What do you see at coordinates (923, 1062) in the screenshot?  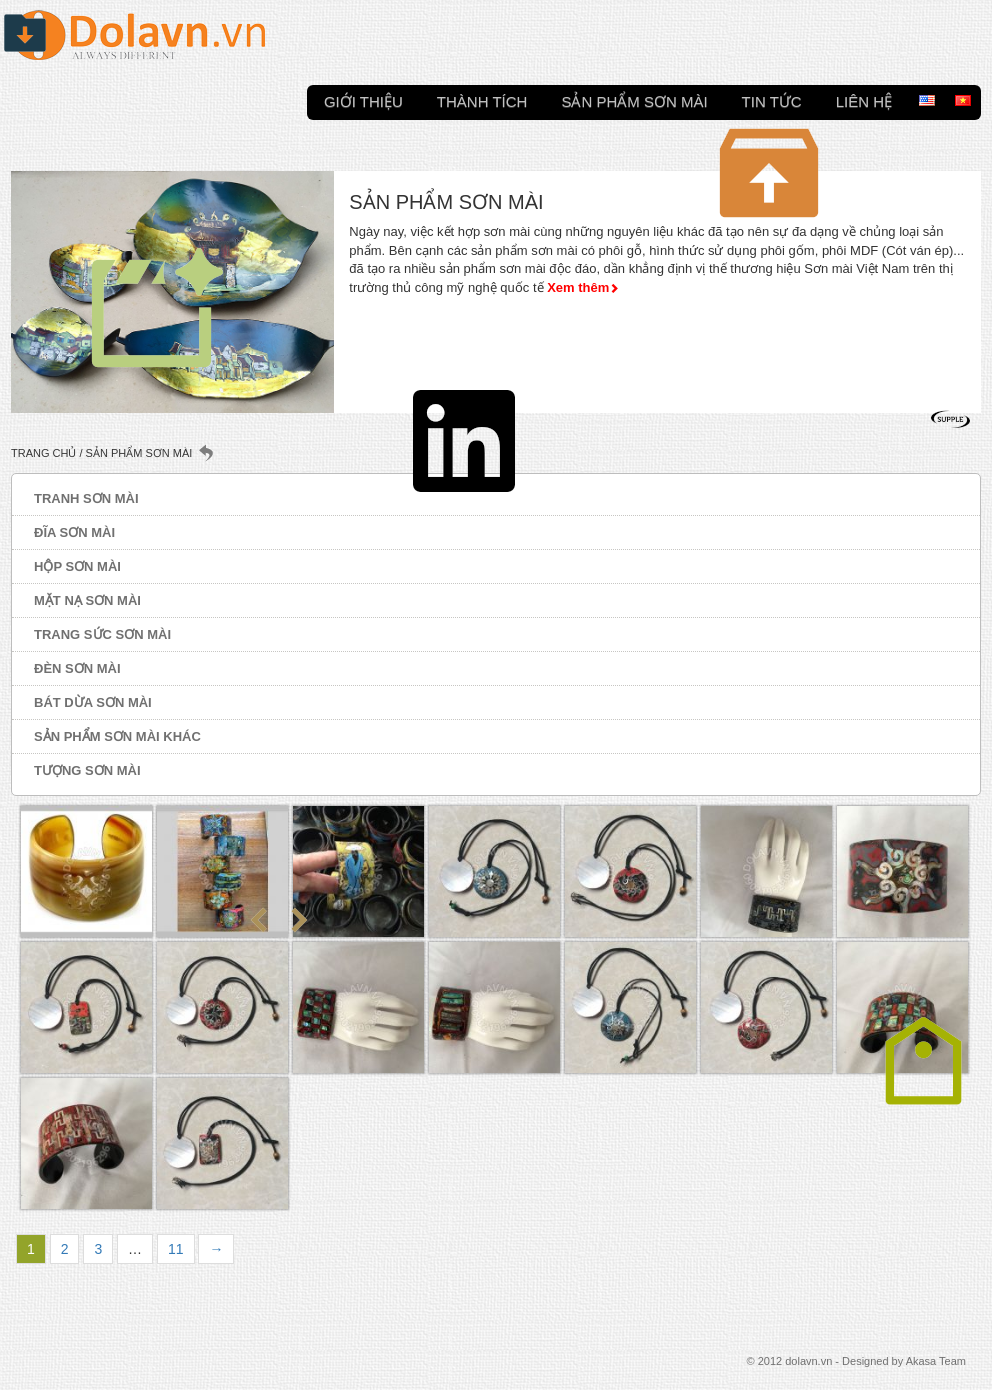 I see `view product pricing or discounts` at bounding box center [923, 1062].